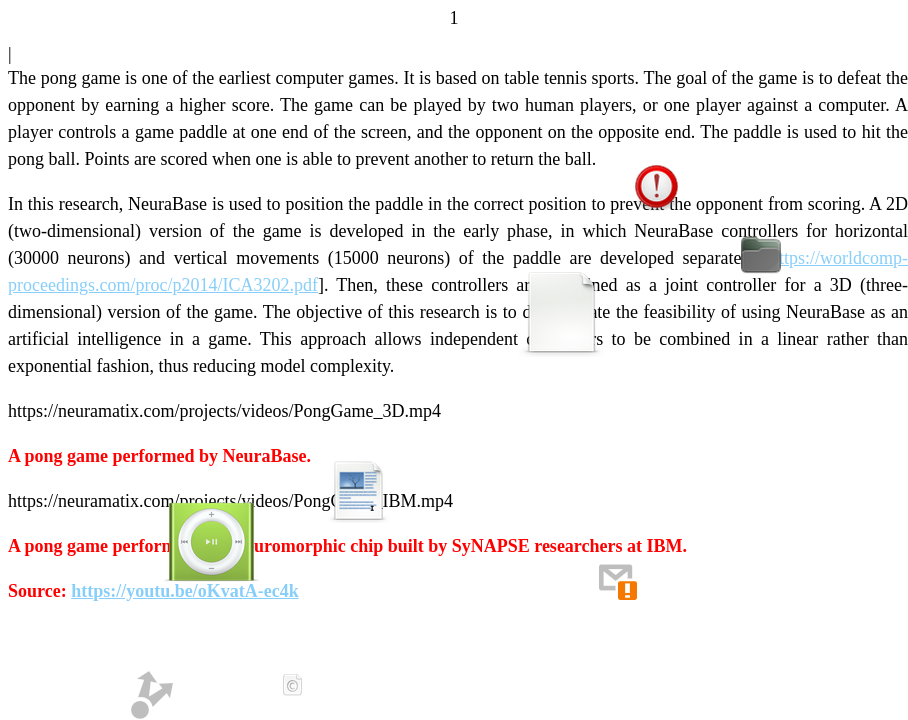  Describe the element at coordinates (618, 581) in the screenshot. I see `mark email as important` at that location.